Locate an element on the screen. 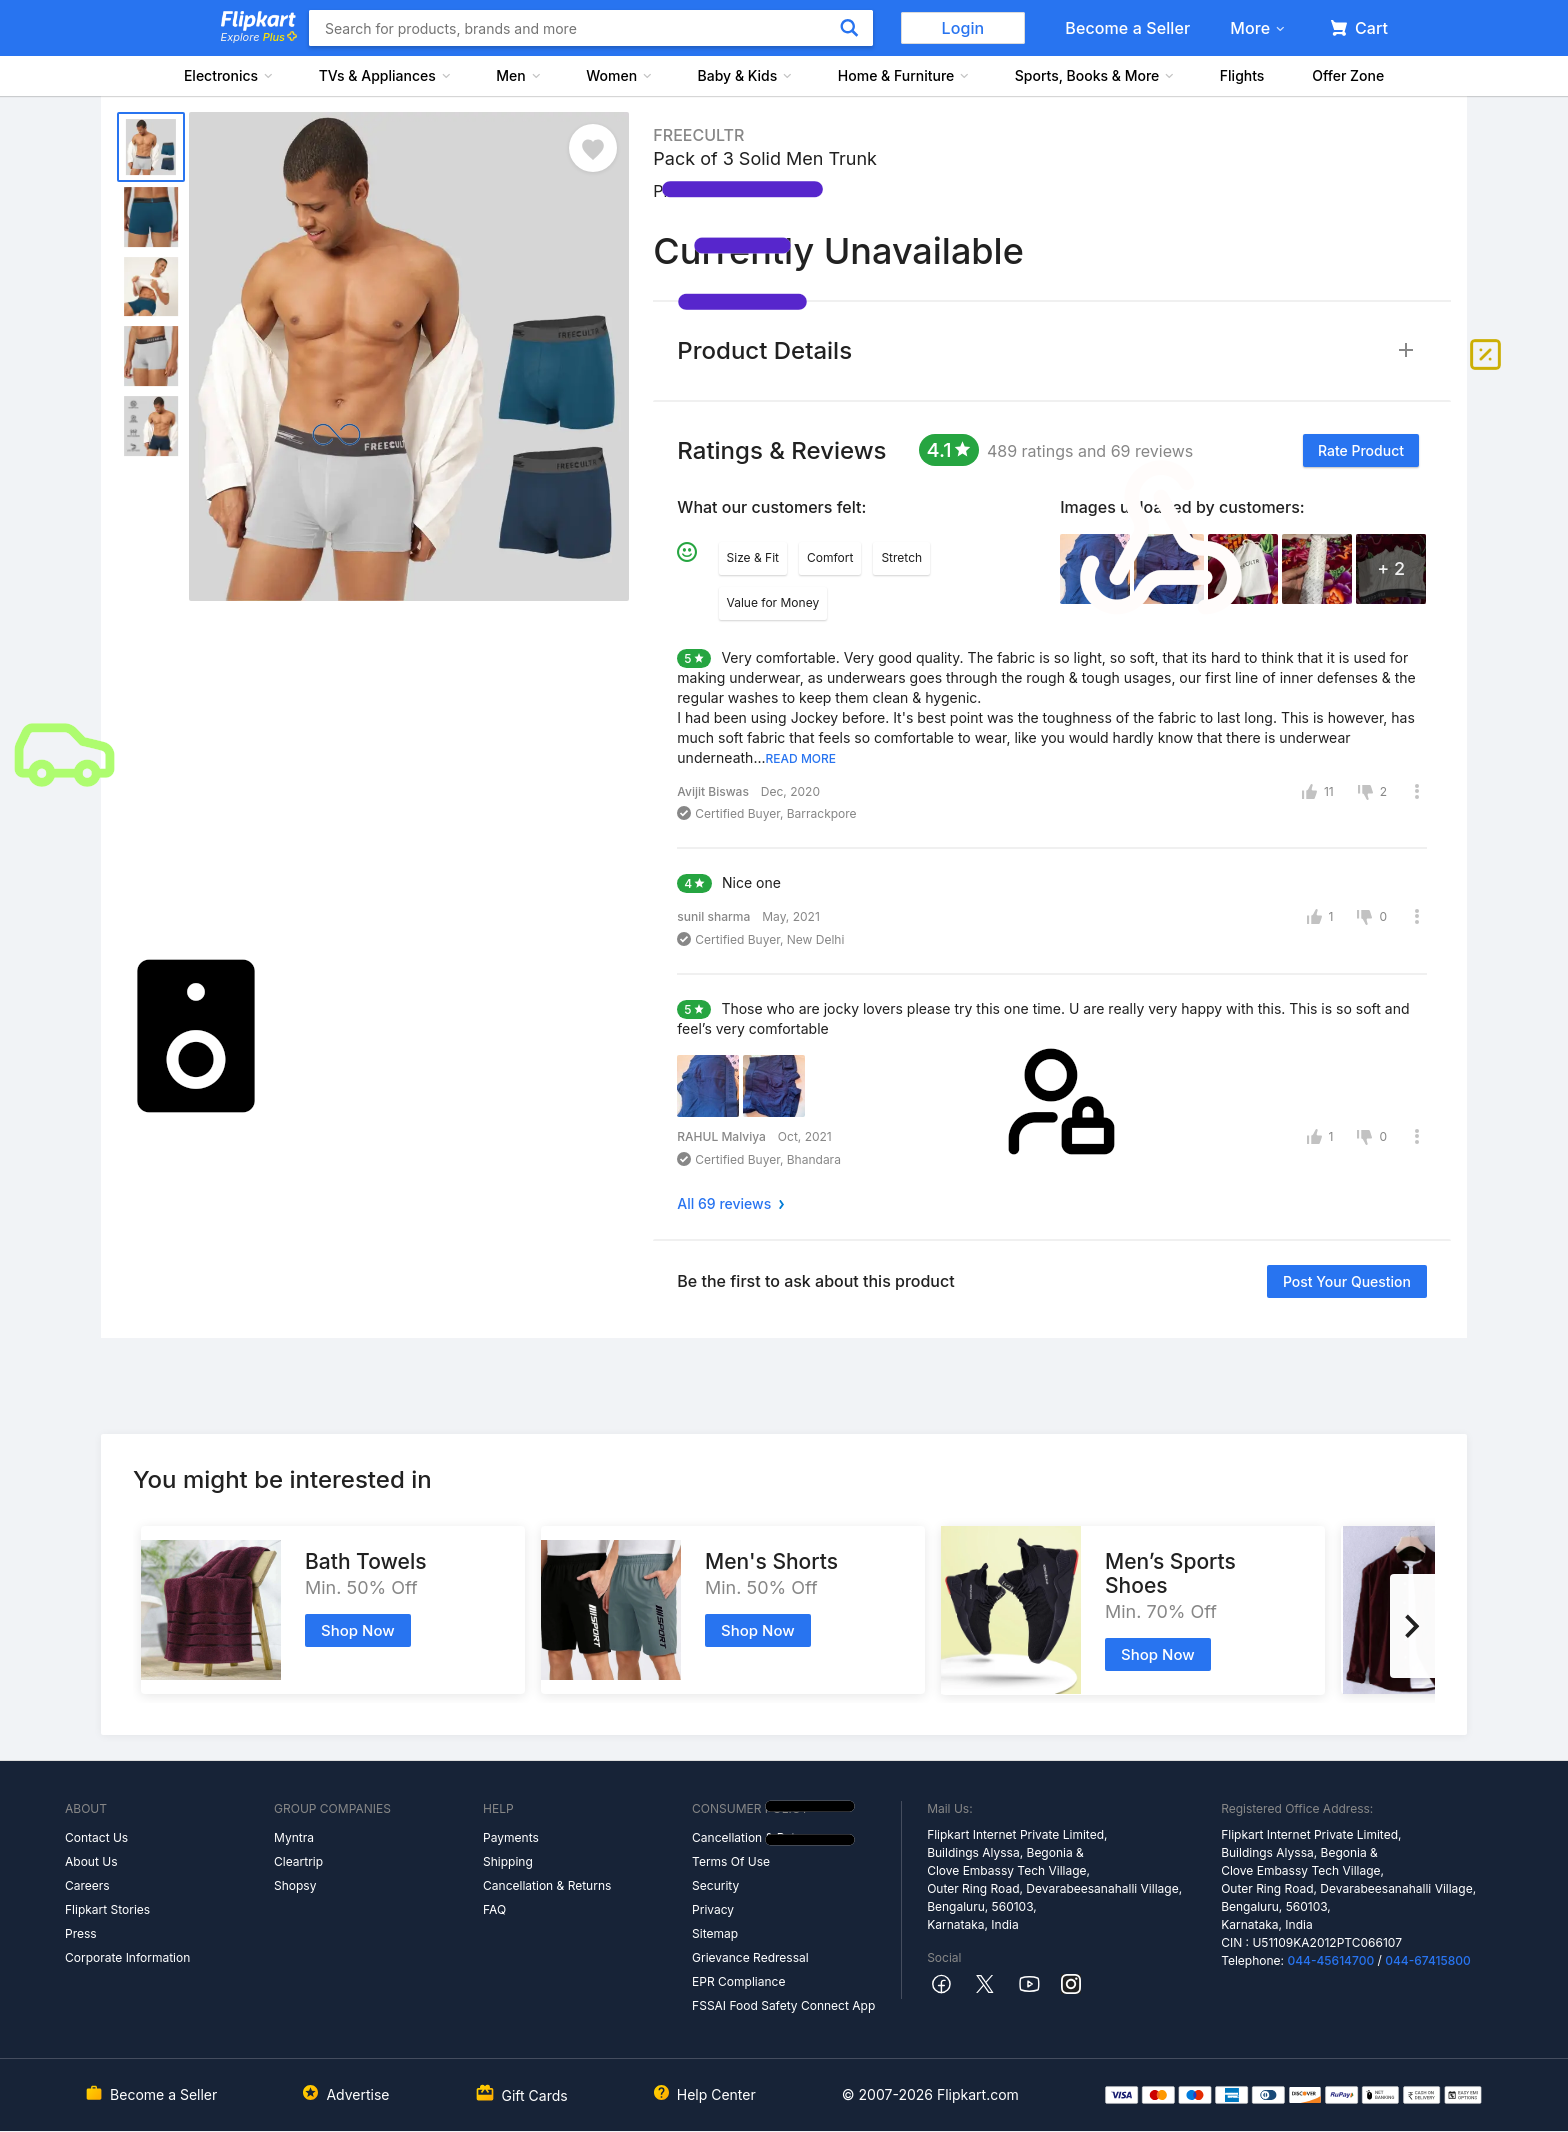  center align text is located at coordinates (742, 245).